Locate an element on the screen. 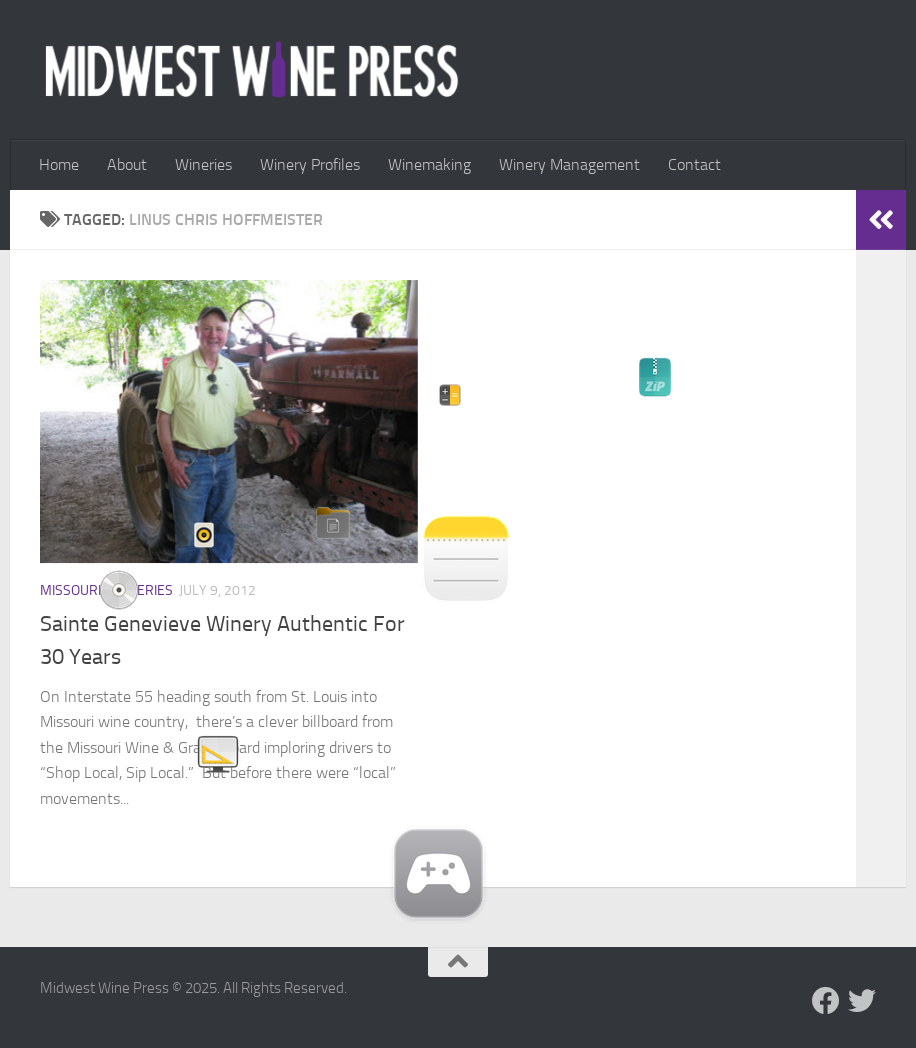 This screenshot has height=1048, width=916. open the calculator app is located at coordinates (450, 395).